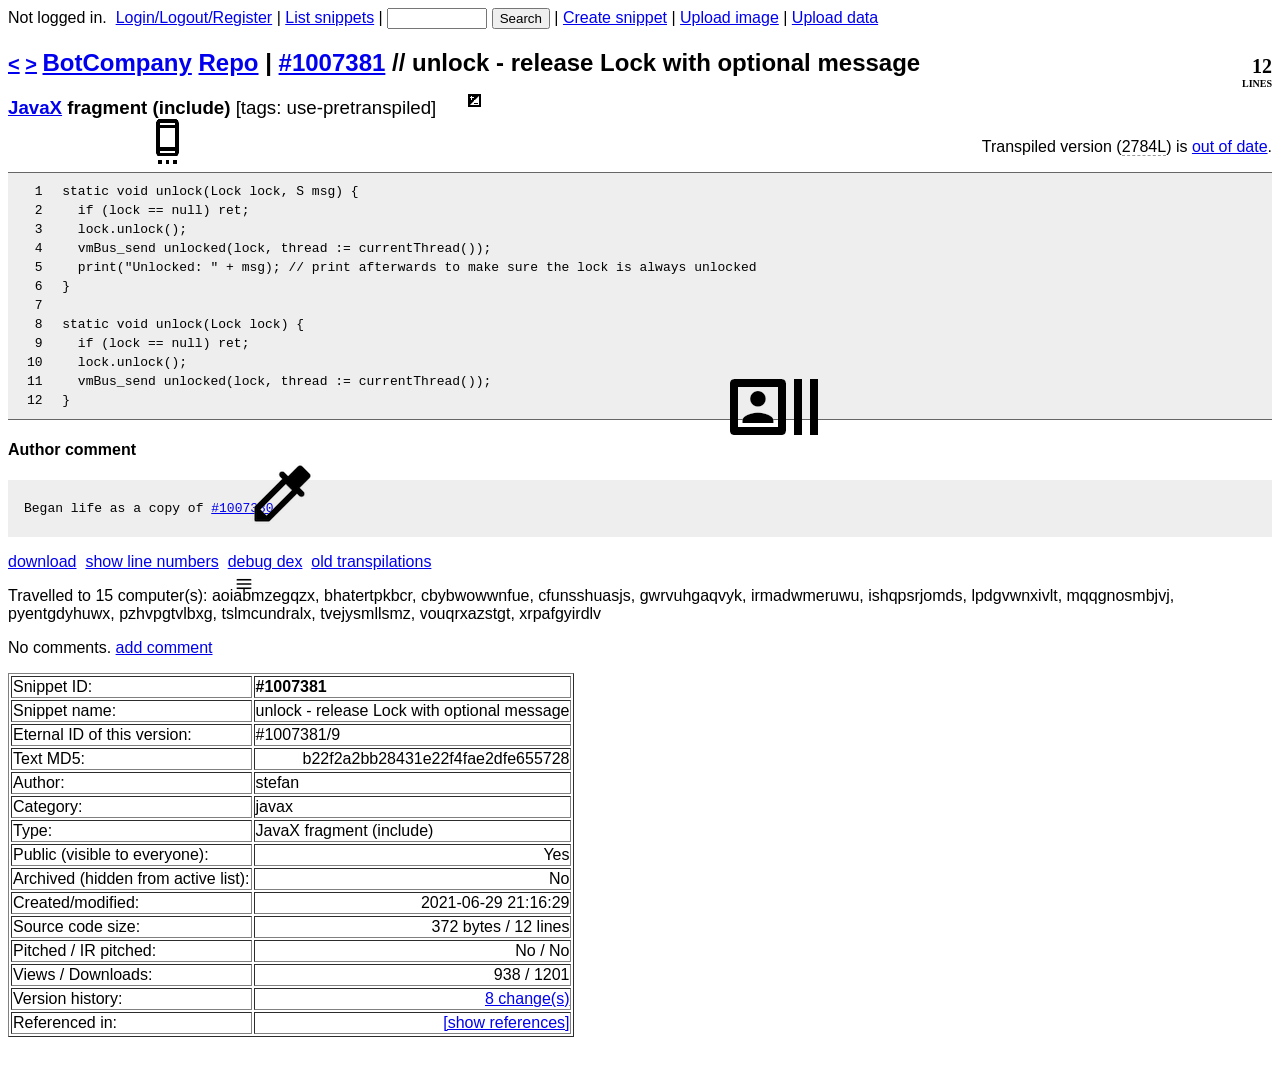 The height and width of the screenshot is (1084, 1280). Describe the element at coordinates (774, 407) in the screenshot. I see `view recently contacted people` at that location.